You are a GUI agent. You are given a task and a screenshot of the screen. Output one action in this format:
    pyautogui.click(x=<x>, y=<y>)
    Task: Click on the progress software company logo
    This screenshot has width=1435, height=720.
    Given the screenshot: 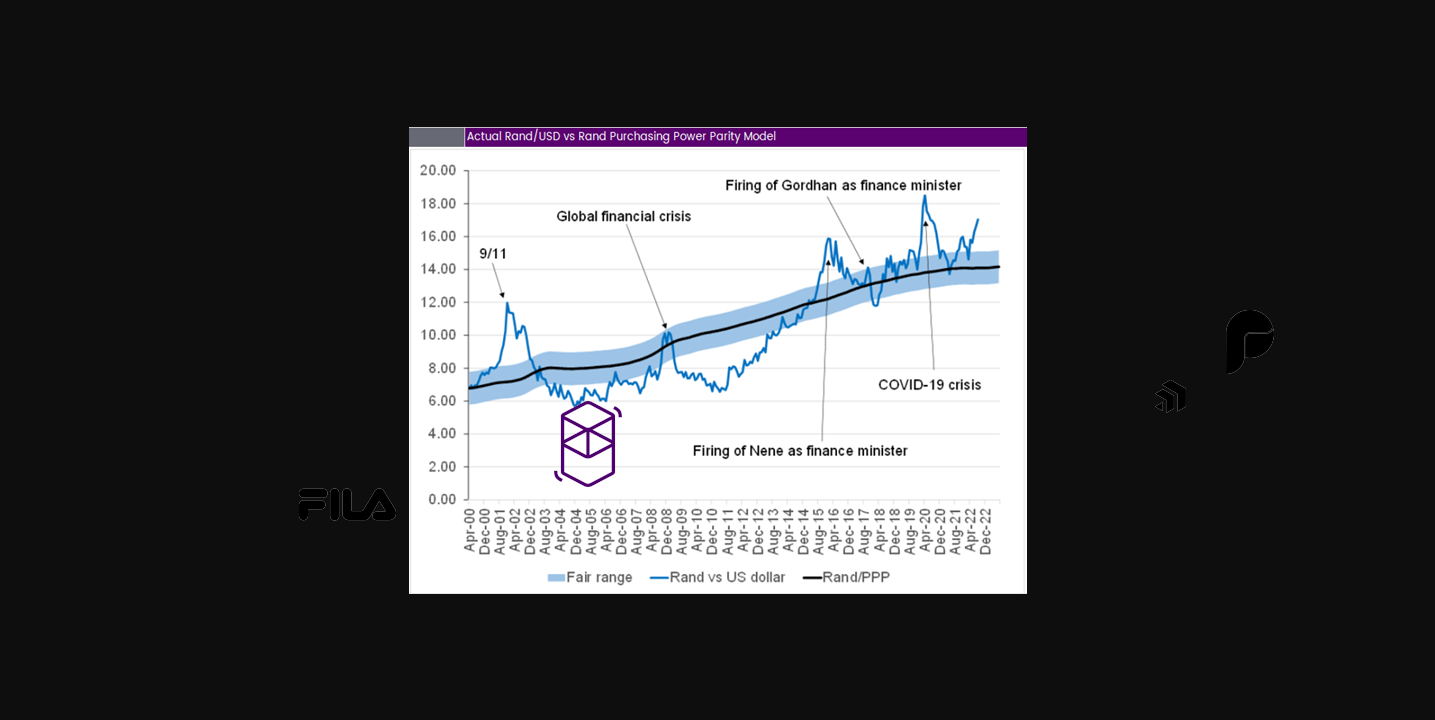 What is the action you would take?
    pyautogui.click(x=1170, y=396)
    